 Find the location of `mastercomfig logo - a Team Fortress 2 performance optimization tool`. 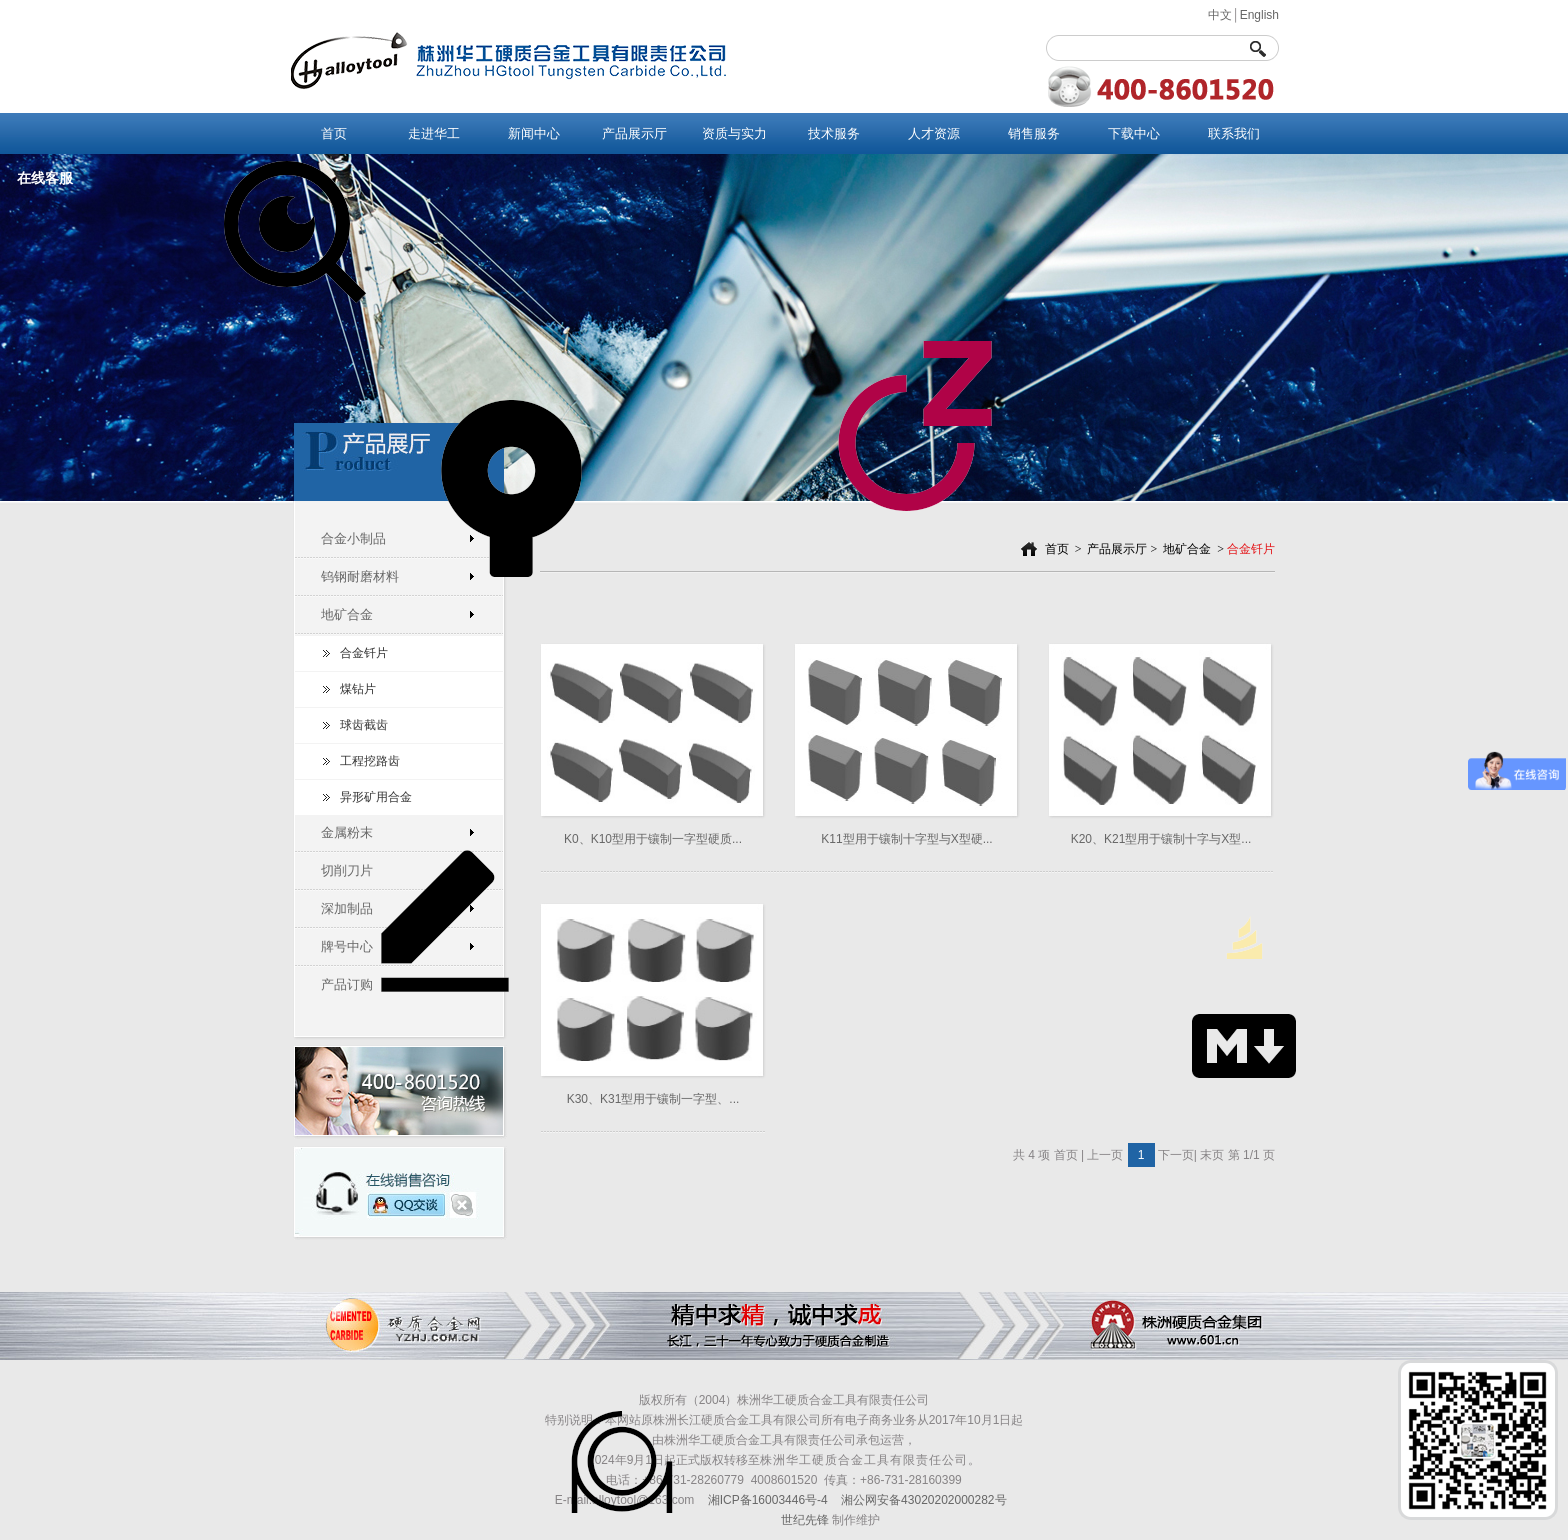

mastercomfig logo - a Team Fortress 2 performance optimization tool is located at coordinates (622, 1462).